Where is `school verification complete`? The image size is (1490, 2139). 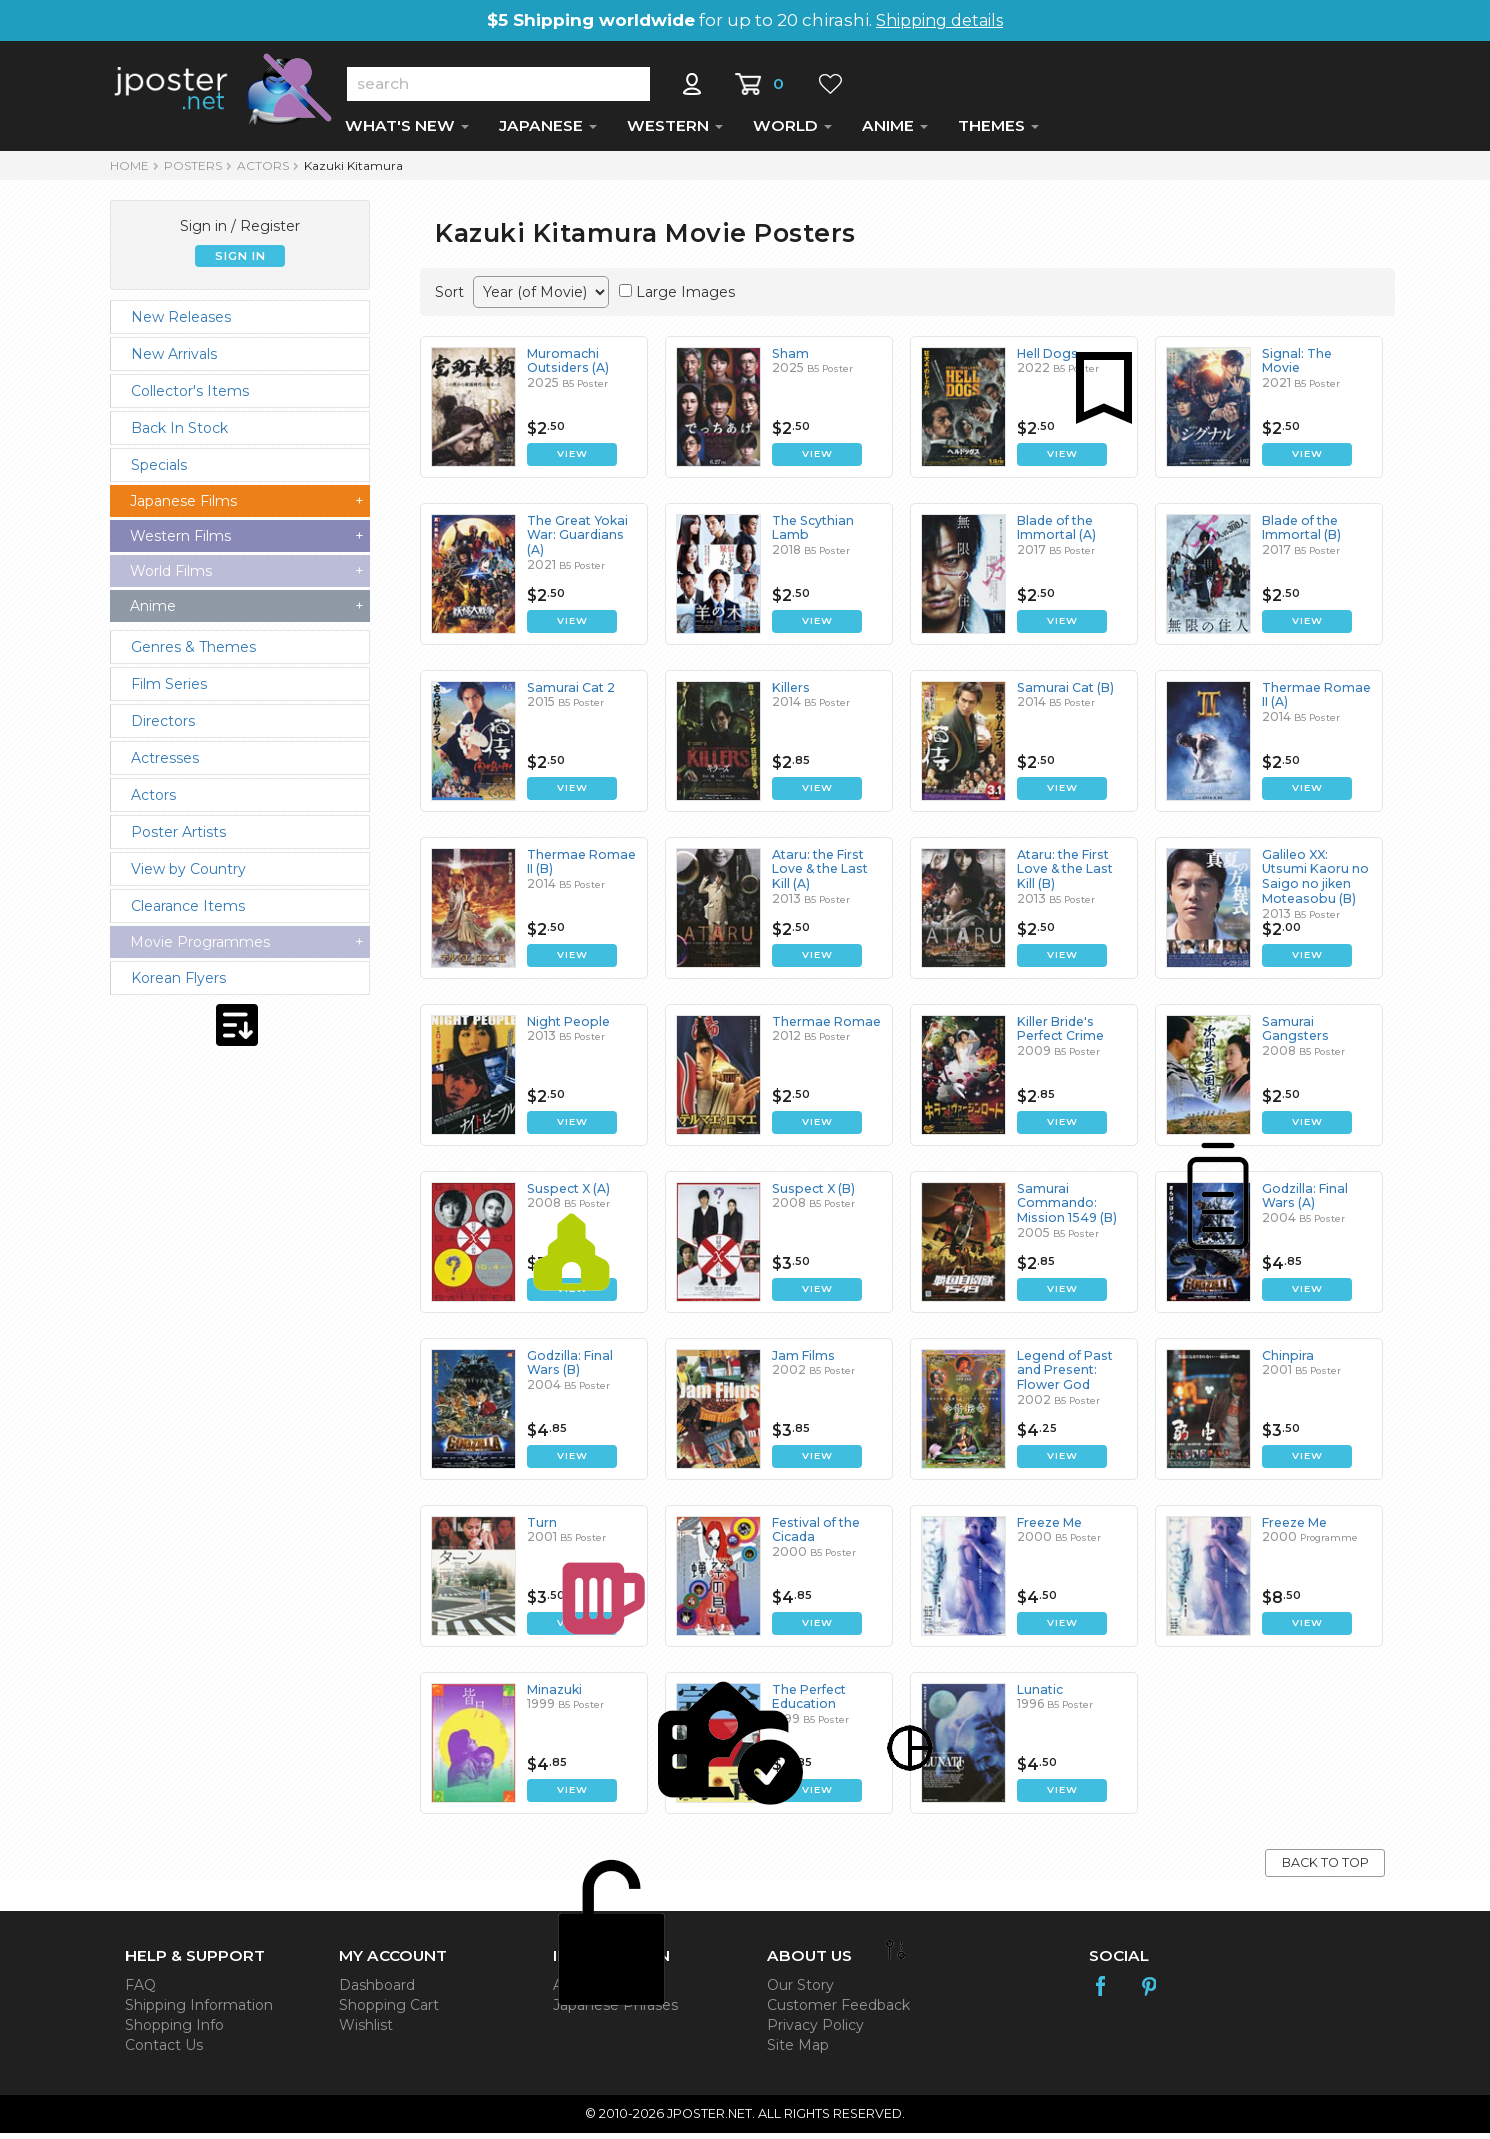
school verification complete is located at coordinates (730, 1739).